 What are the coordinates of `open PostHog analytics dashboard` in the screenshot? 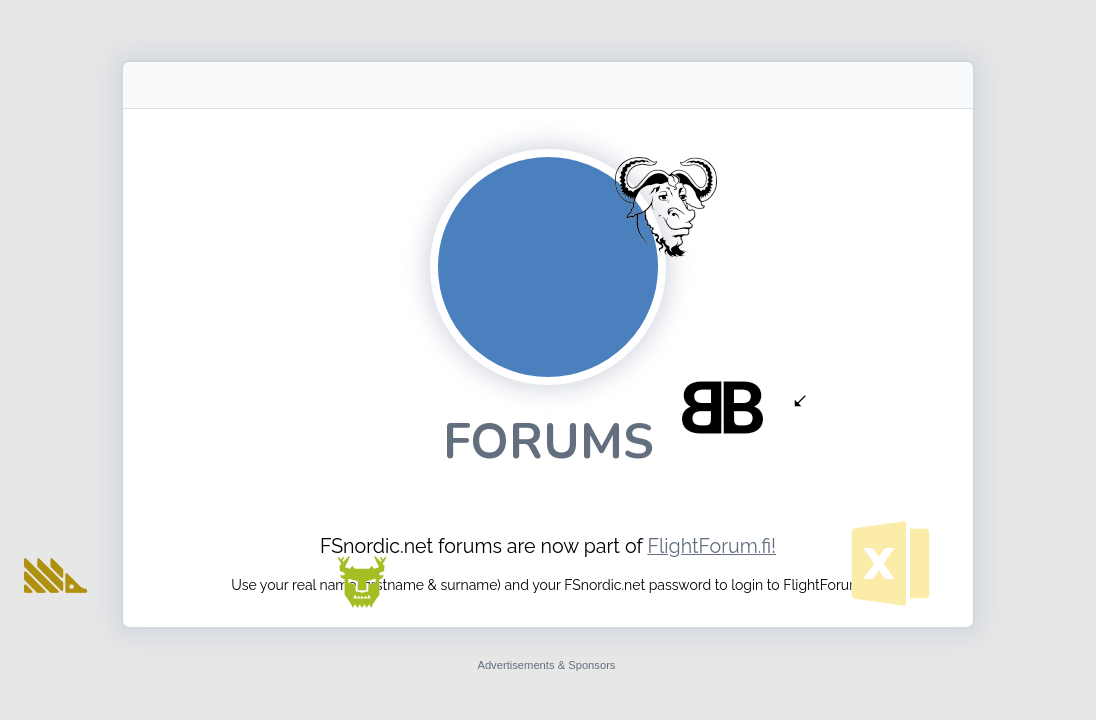 It's located at (55, 575).